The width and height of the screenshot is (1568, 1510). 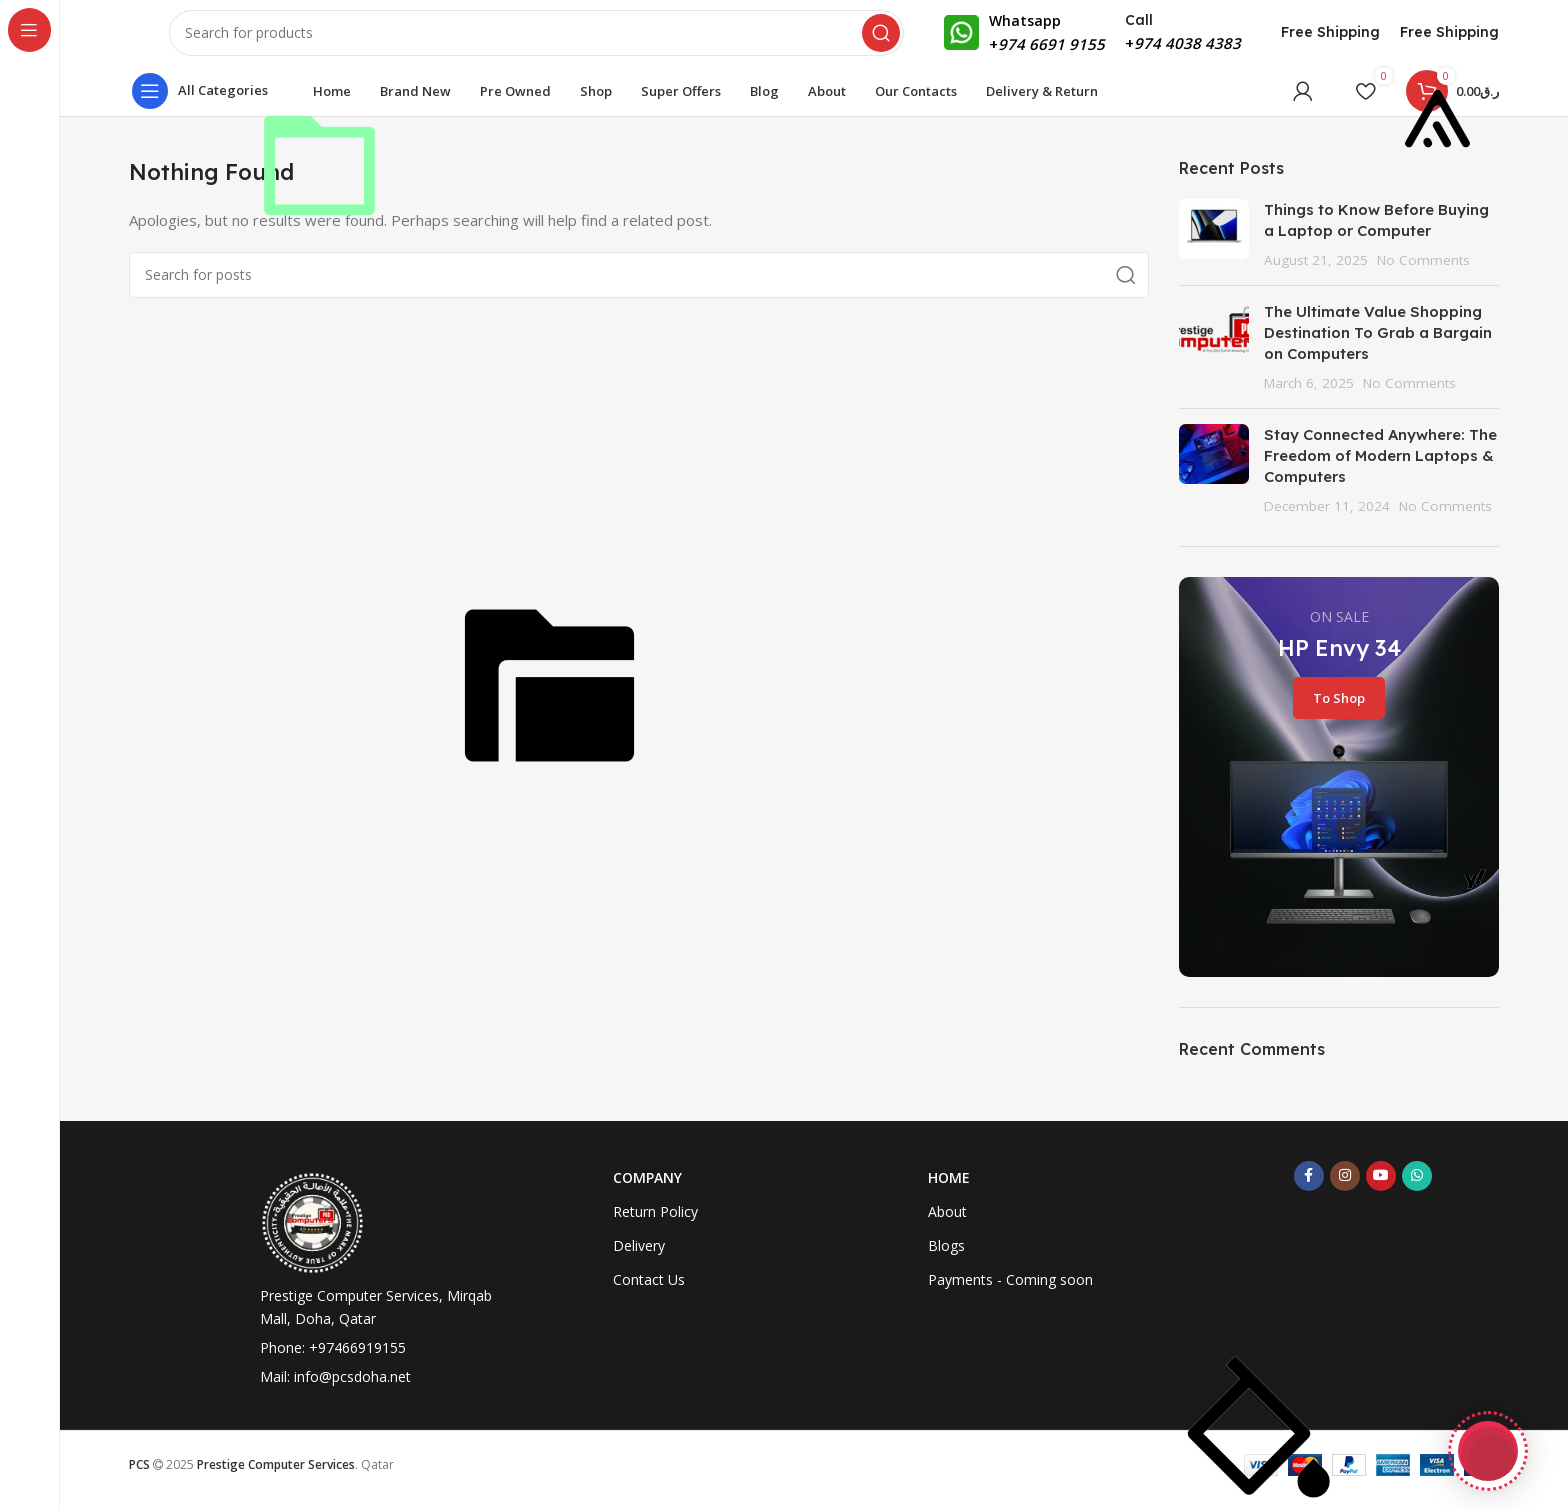 I want to click on access color fill or paint tool, so click(x=1255, y=1426).